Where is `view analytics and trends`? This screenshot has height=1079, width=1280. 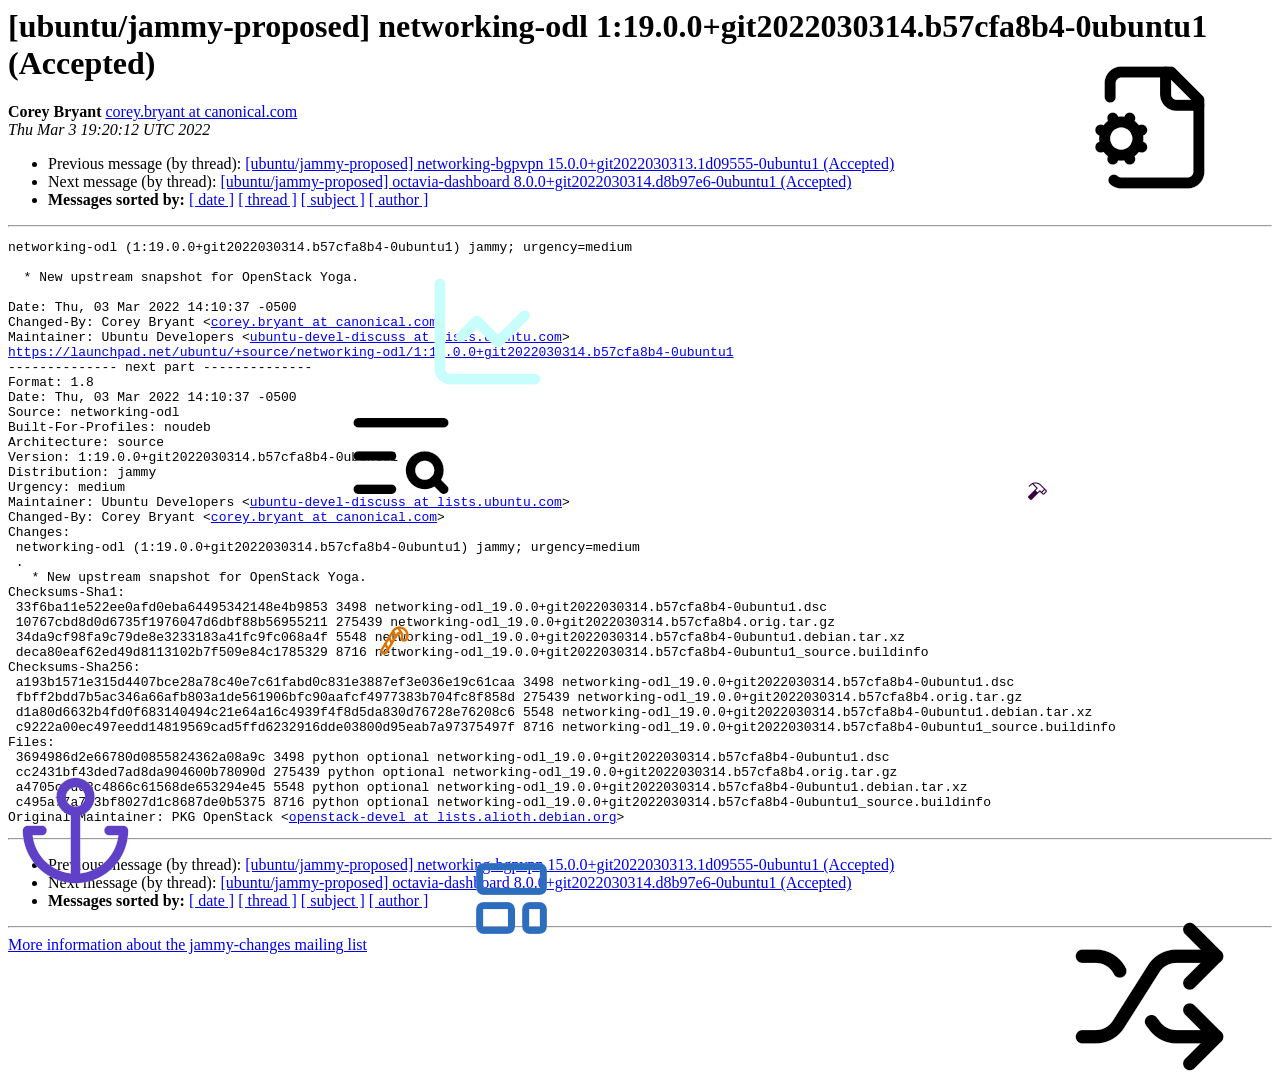
view analytics and trends is located at coordinates (487, 331).